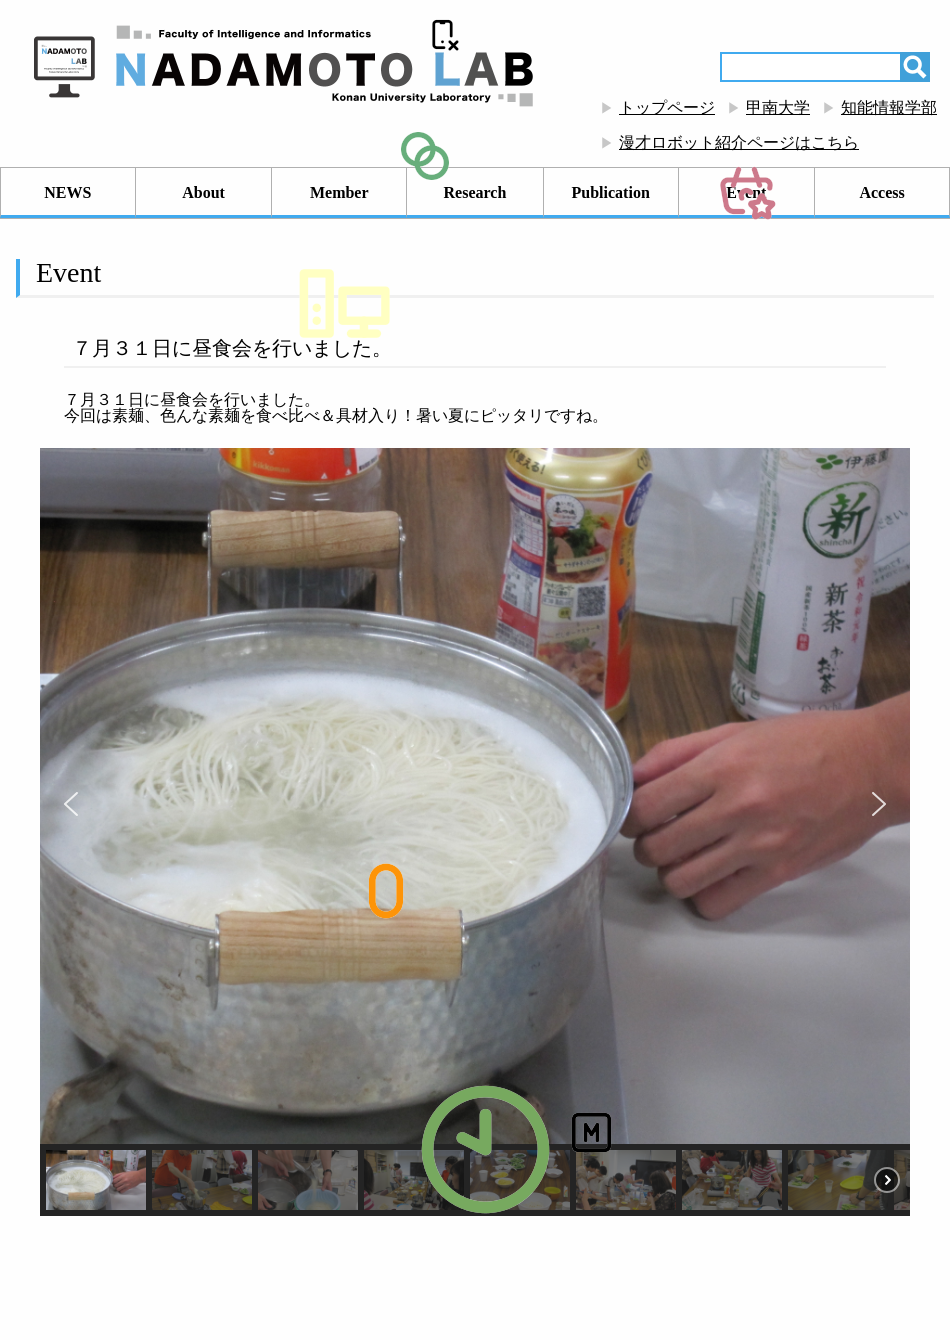 This screenshot has width=950, height=1340. I want to click on set exposure compensation to zero, so click(386, 891).